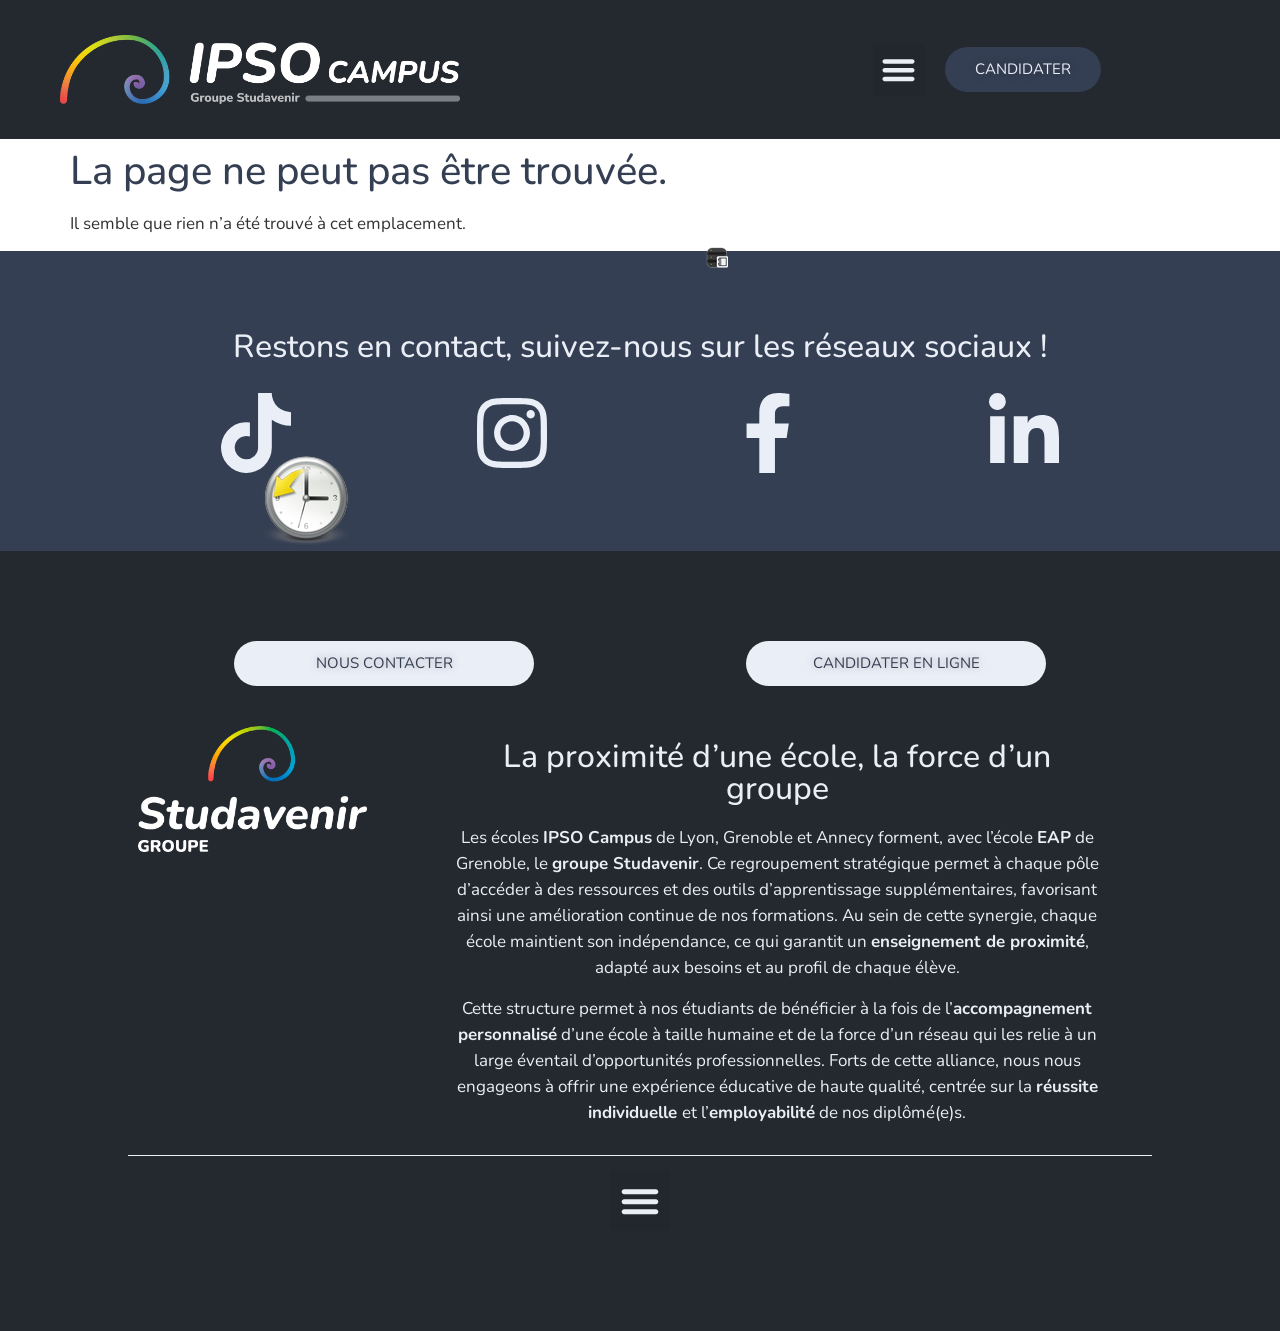 The height and width of the screenshot is (1331, 1280). I want to click on open recently accessed documents, so click(308, 498).